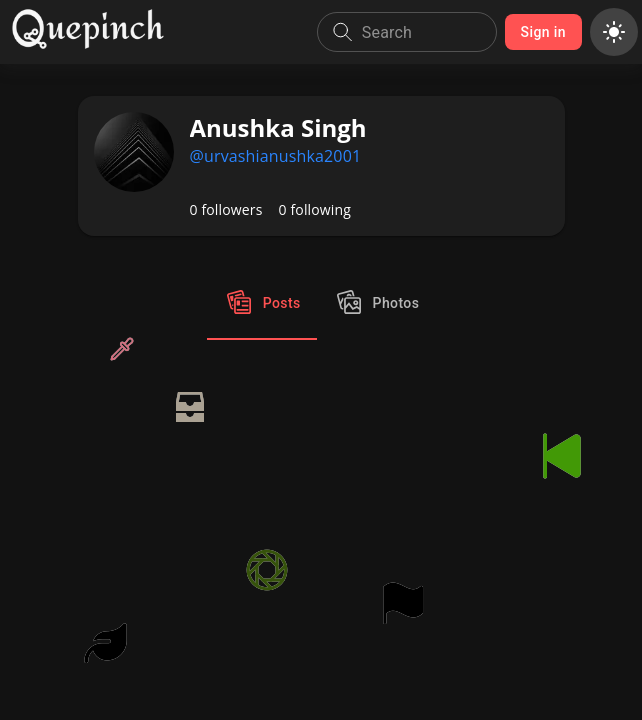  What do you see at coordinates (401, 602) in the screenshot?
I see `flag or bookmark an item for follow-up` at bounding box center [401, 602].